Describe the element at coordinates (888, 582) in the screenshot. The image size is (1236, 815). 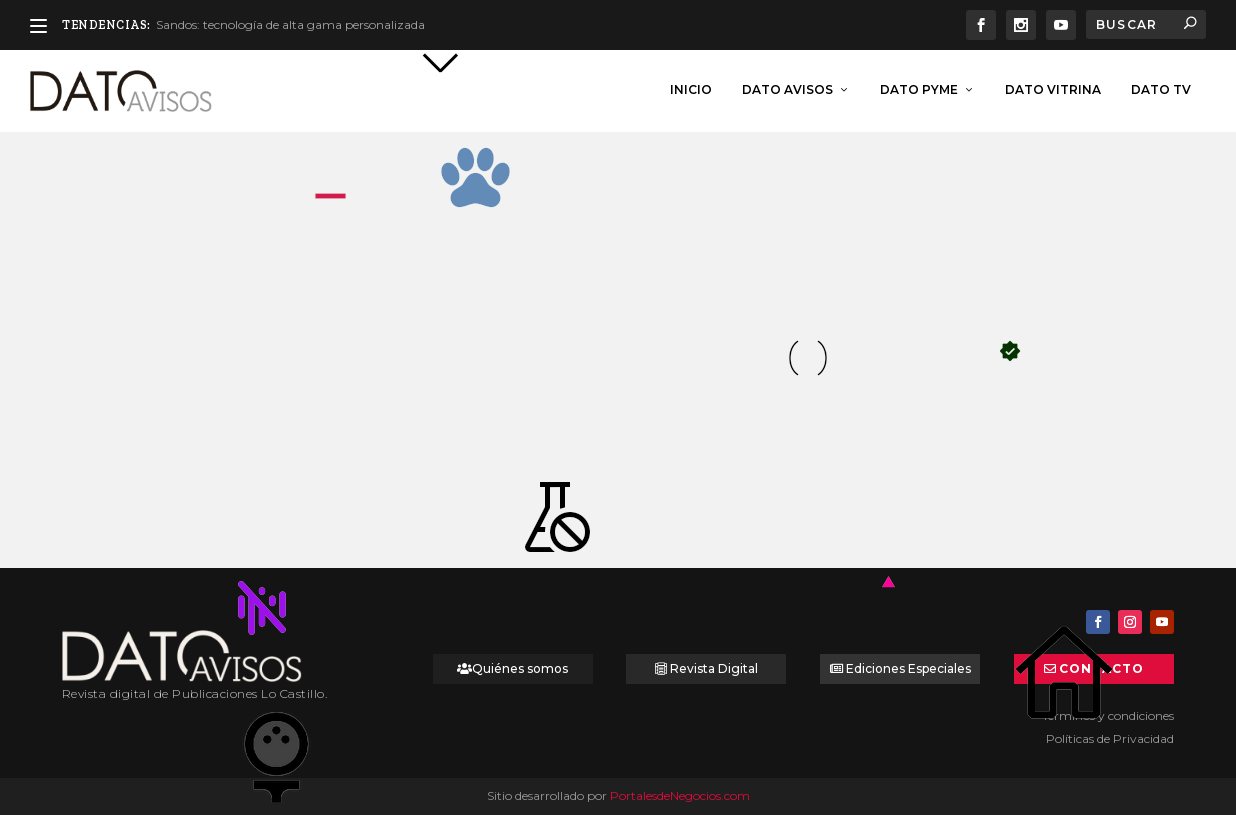
I see `set a function breakpoint in the debugger` at that location.